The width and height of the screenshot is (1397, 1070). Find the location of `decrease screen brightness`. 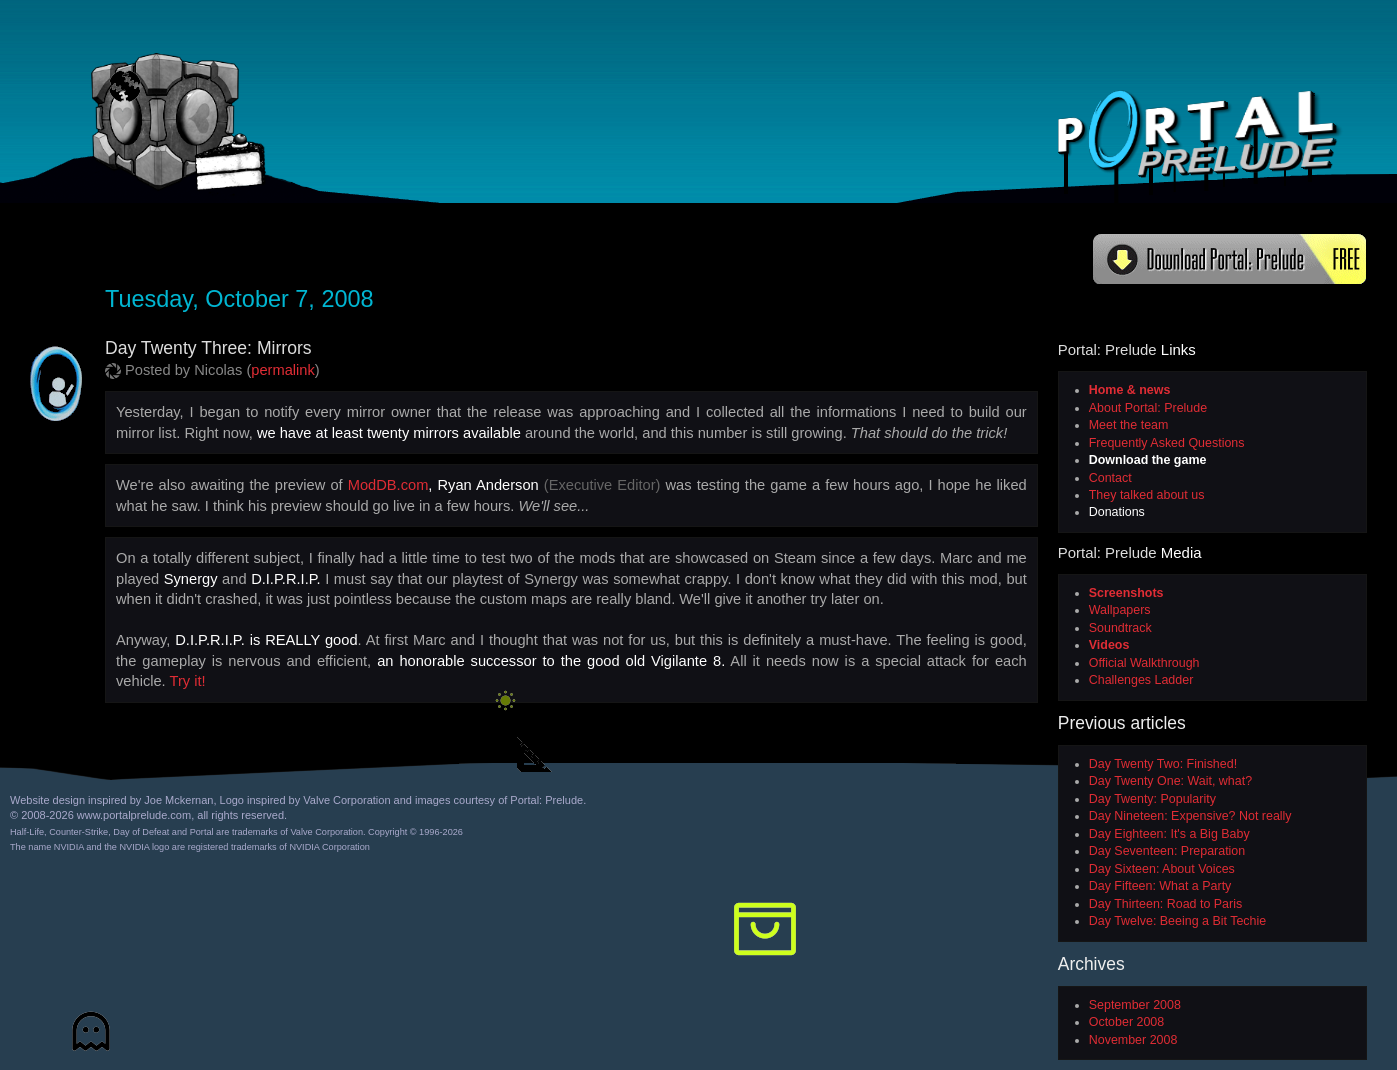

decrease screen brightness is located at coordinates (505, 700).